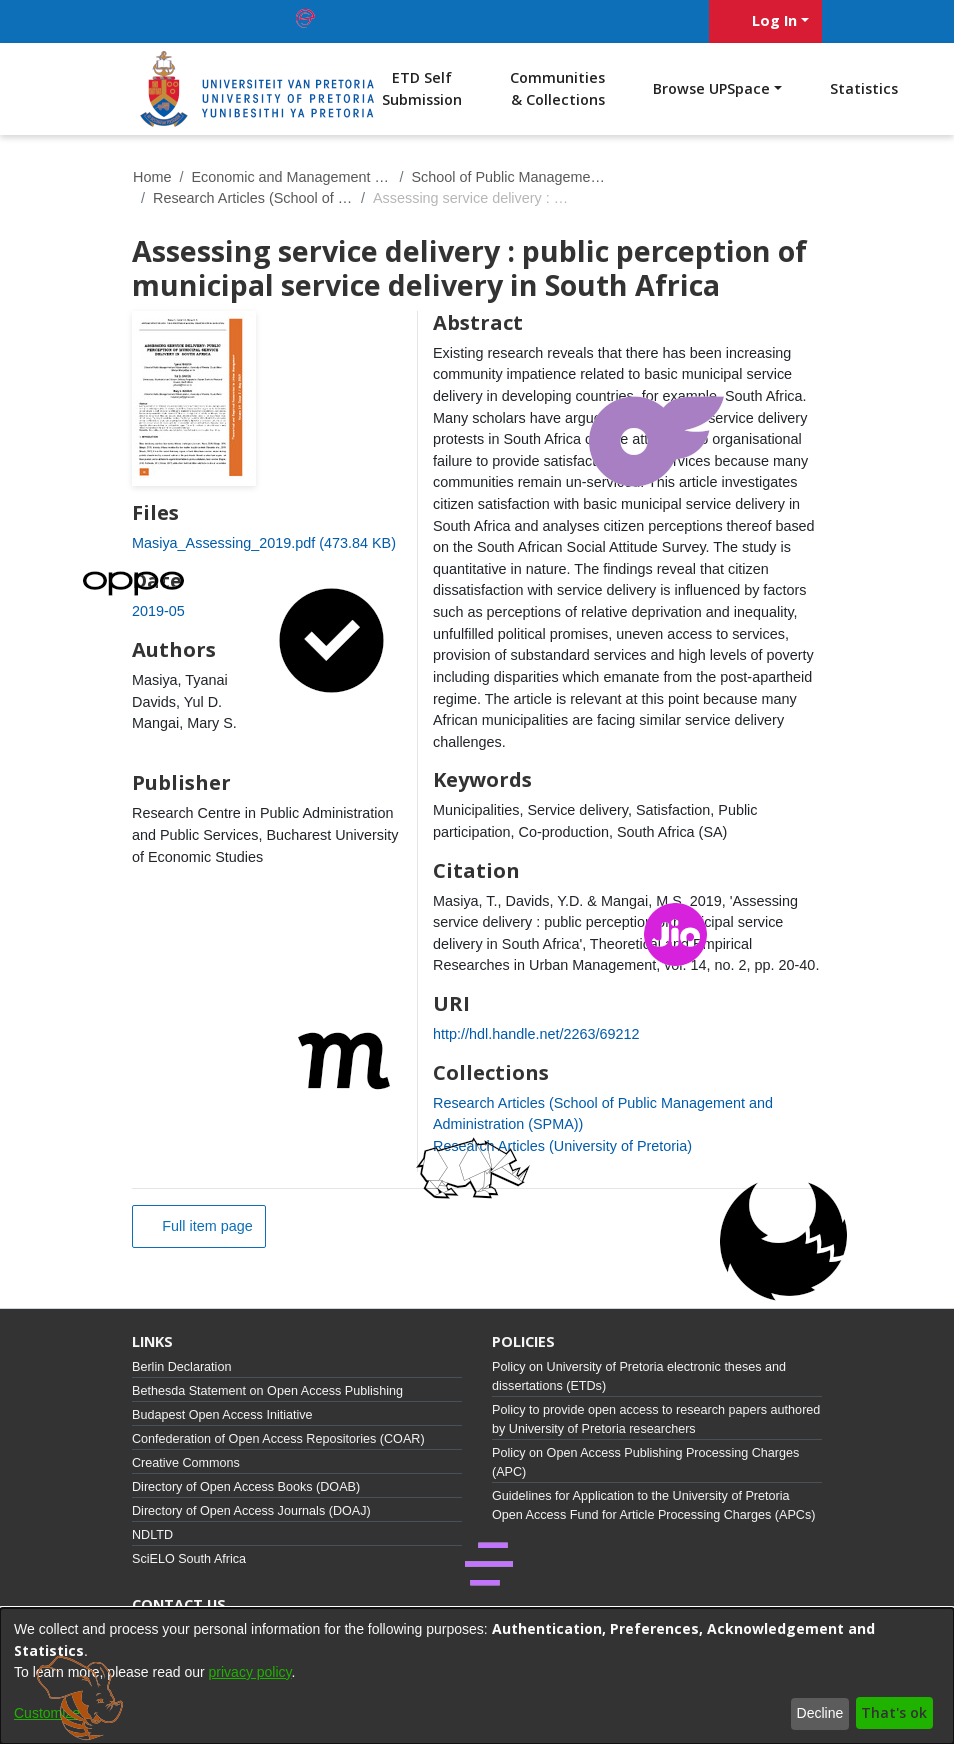  Describe the element at coordinates (305, 18) in the screenshot. I see `esoteric software company logo` at that location.